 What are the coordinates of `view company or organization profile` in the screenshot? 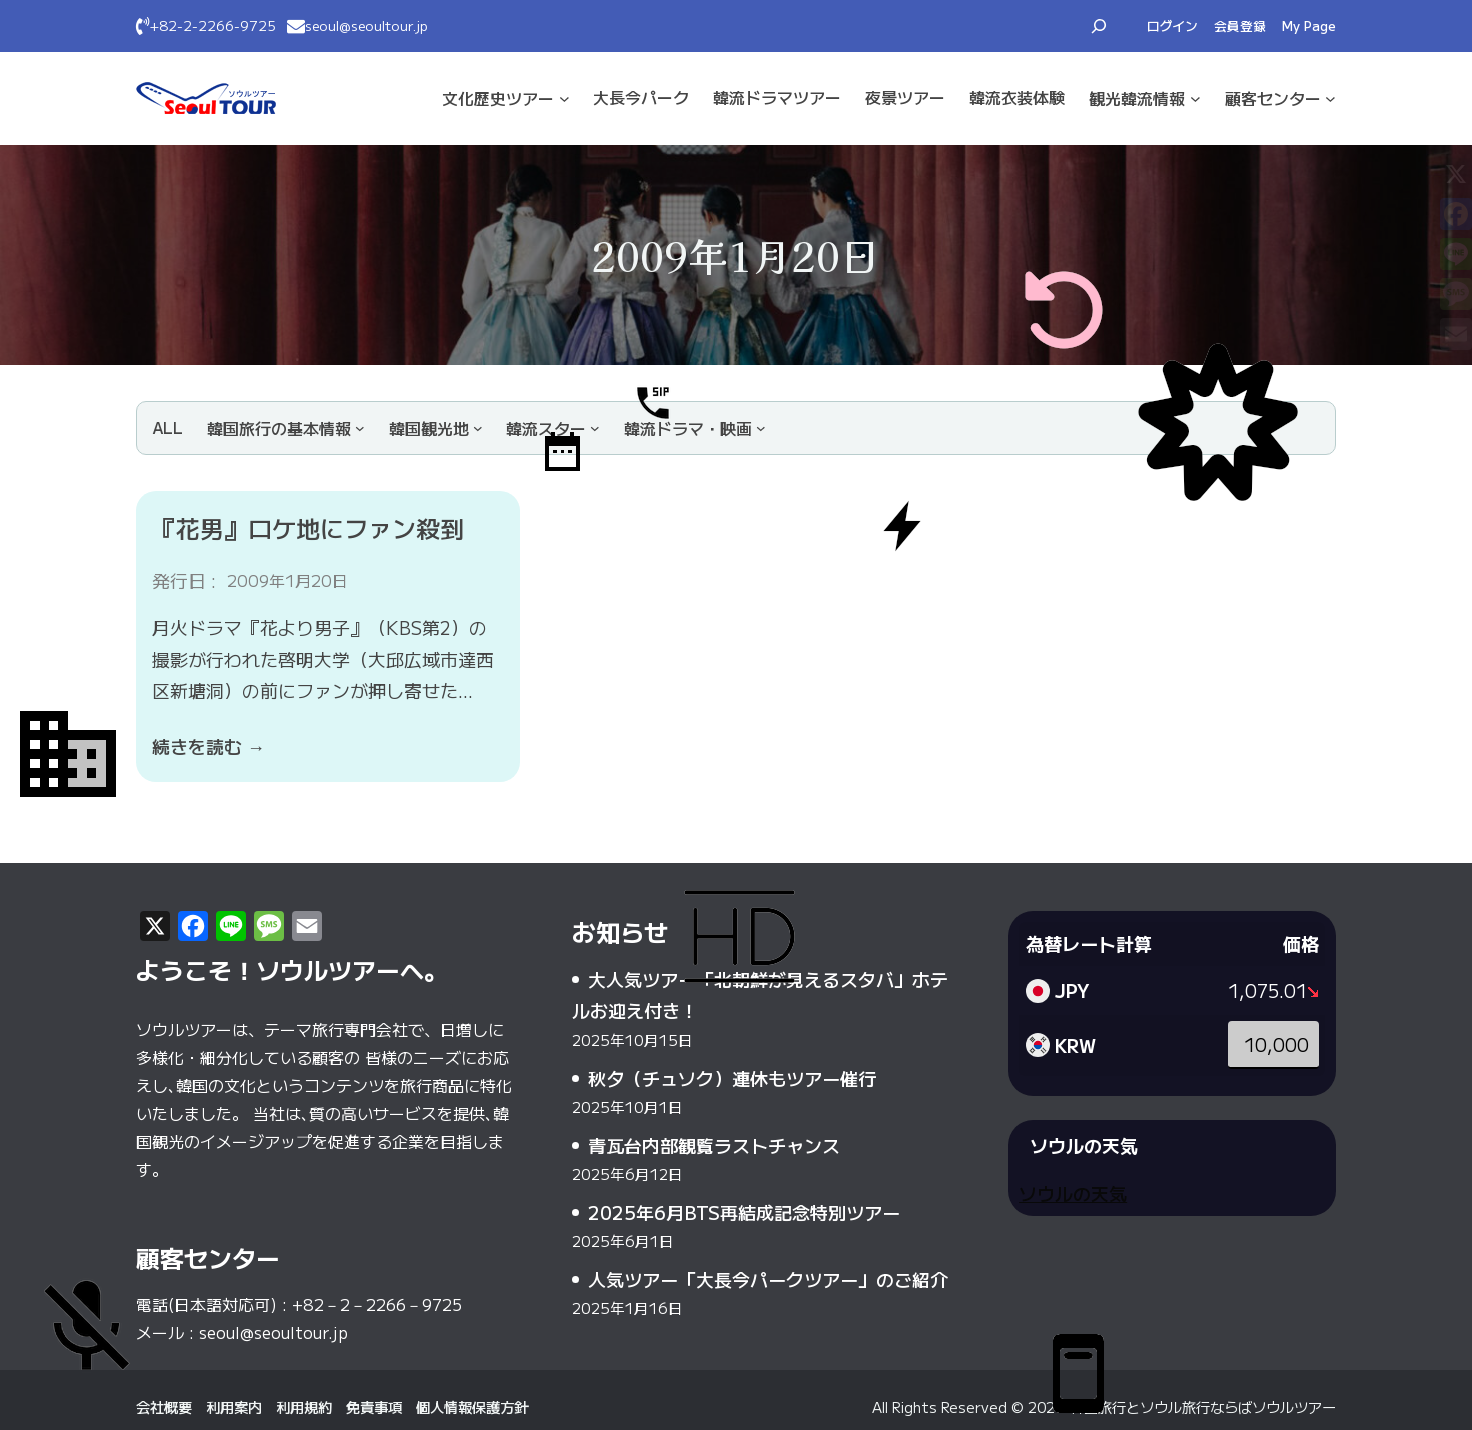 It's located at (68, 754).